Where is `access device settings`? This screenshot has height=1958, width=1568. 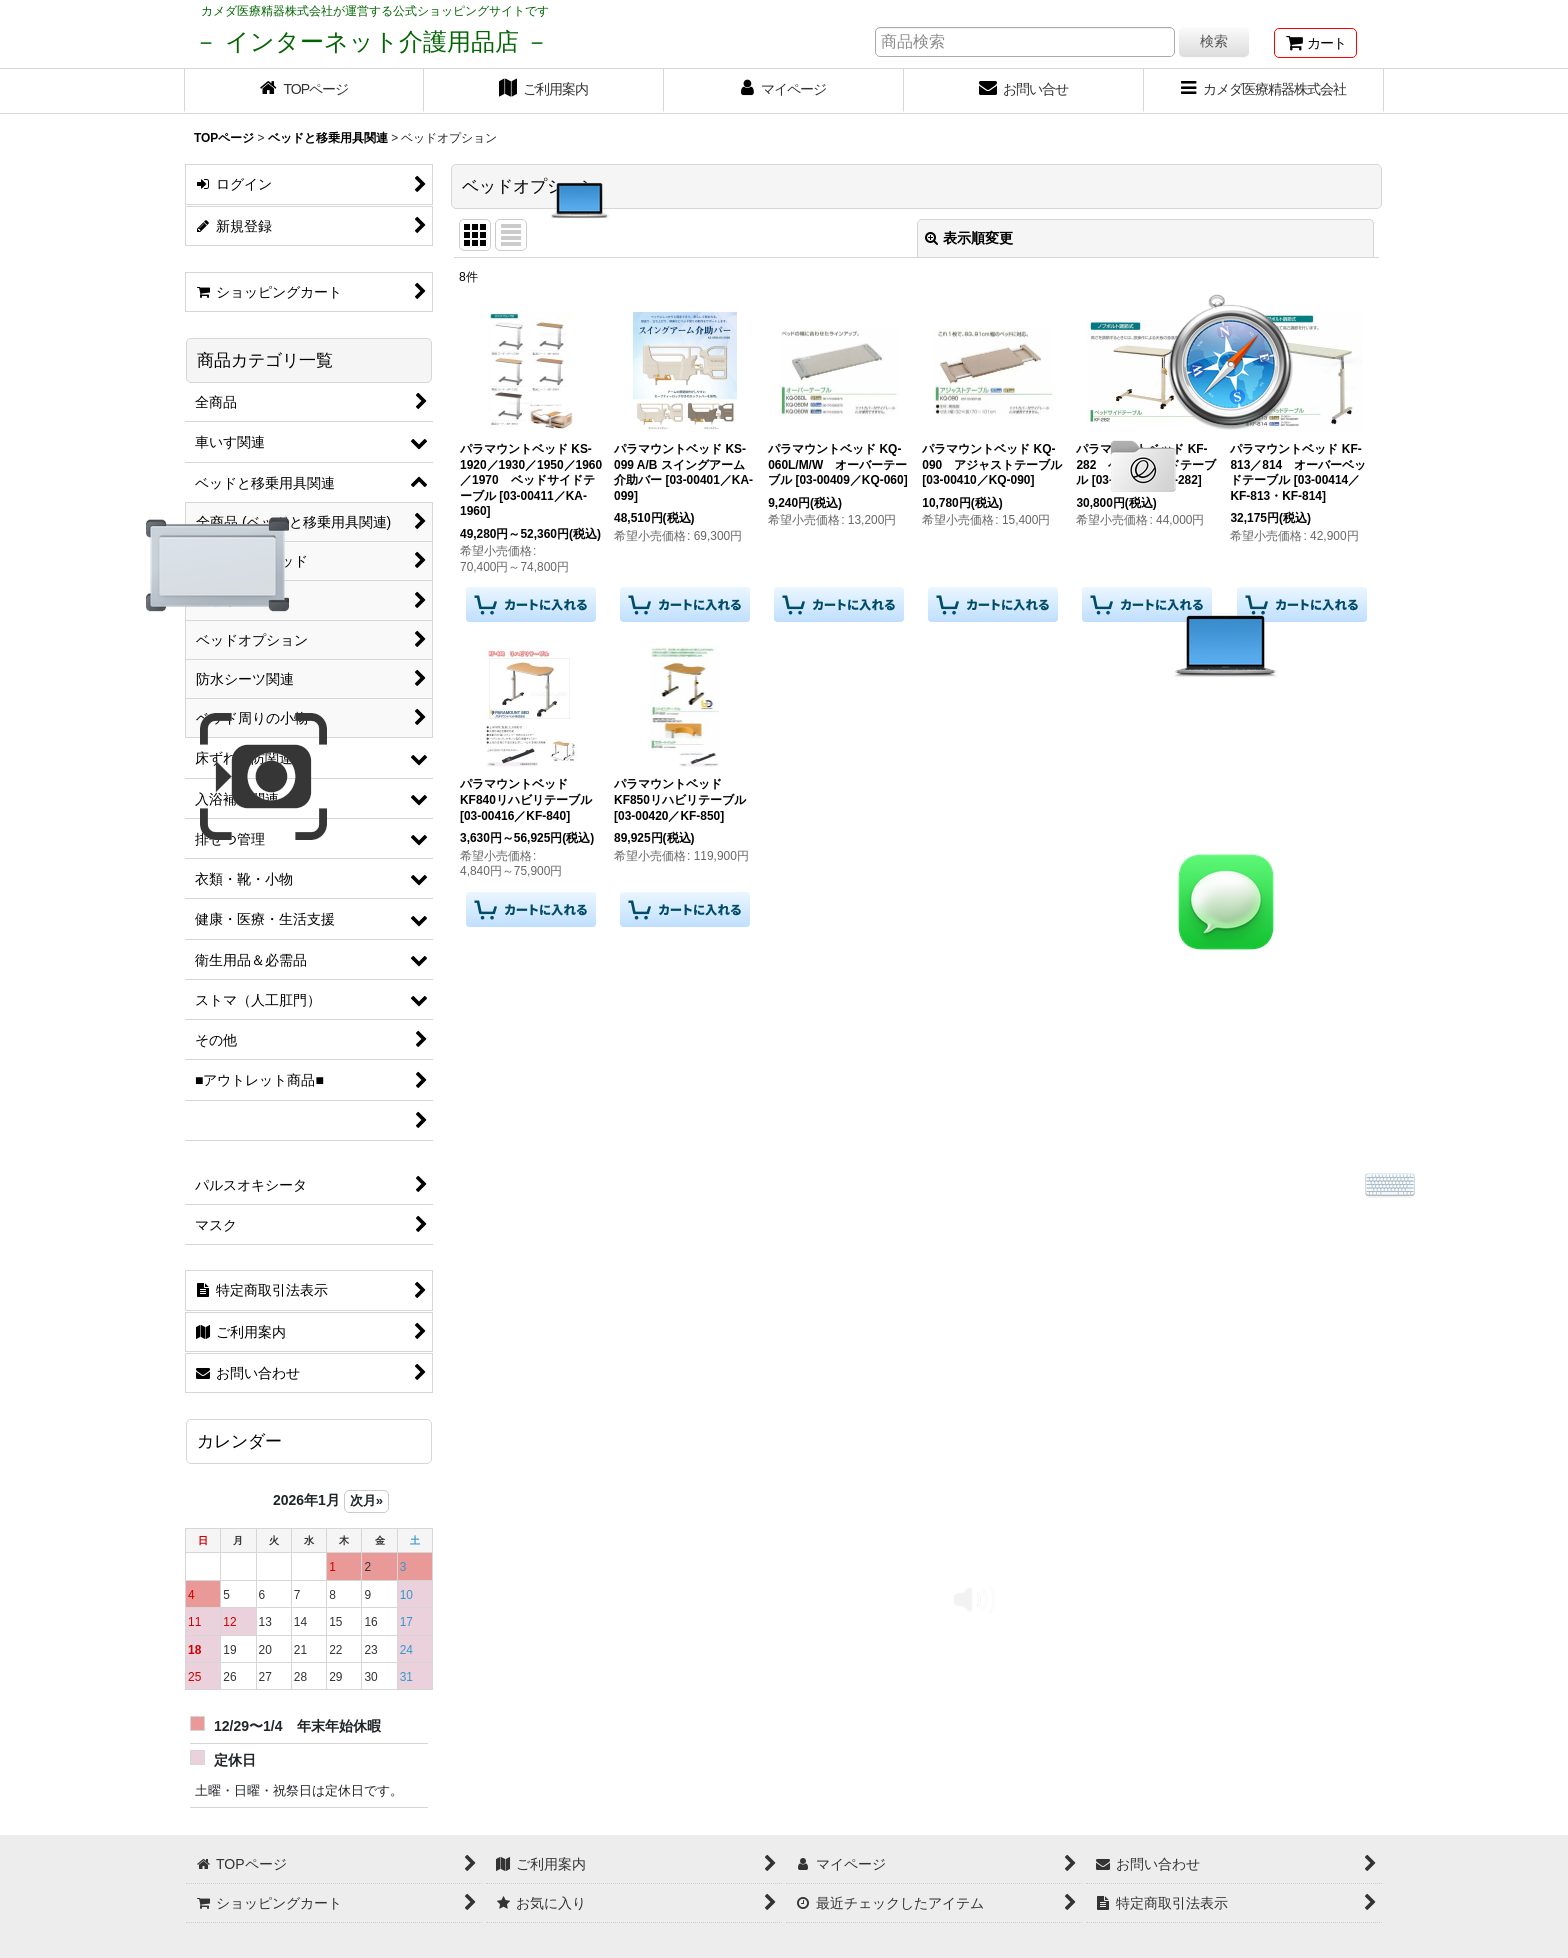
access device settings is located at coordinates (217, 566).